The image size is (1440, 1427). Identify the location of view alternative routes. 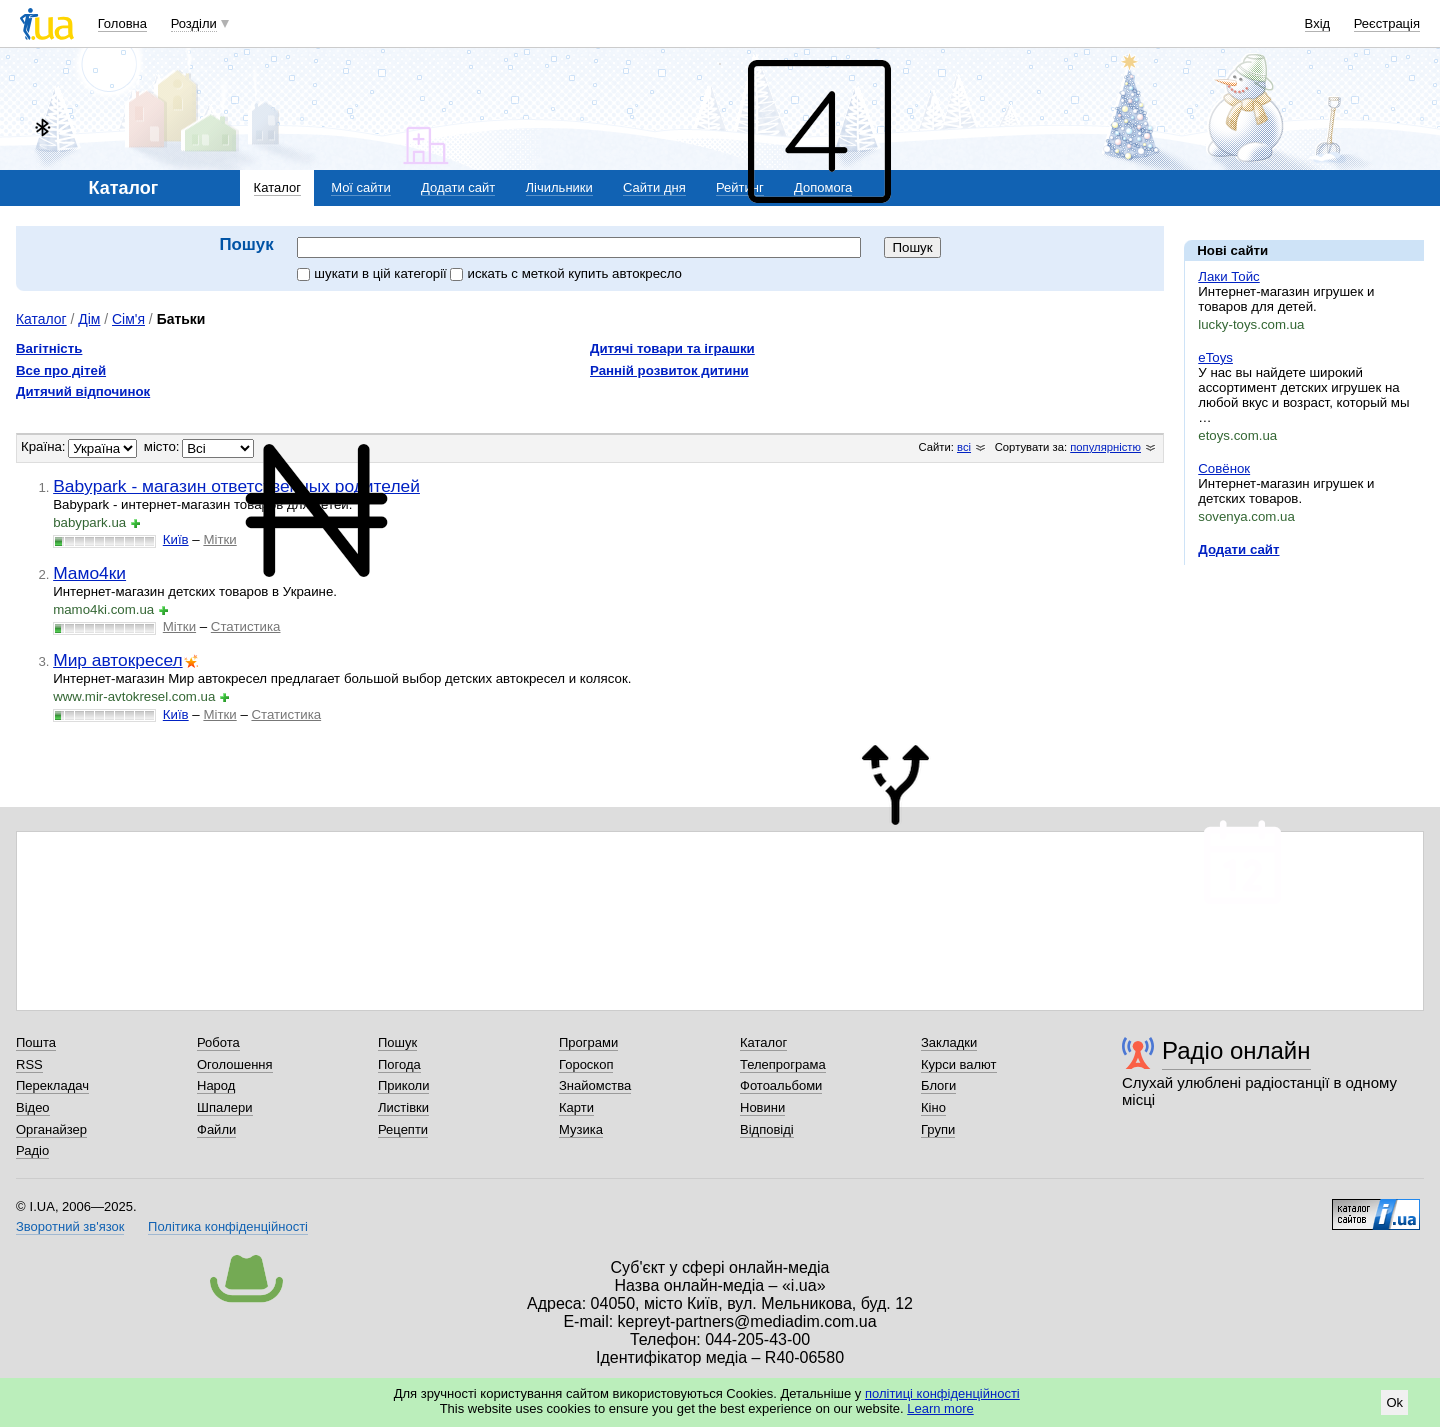
(895, 784).